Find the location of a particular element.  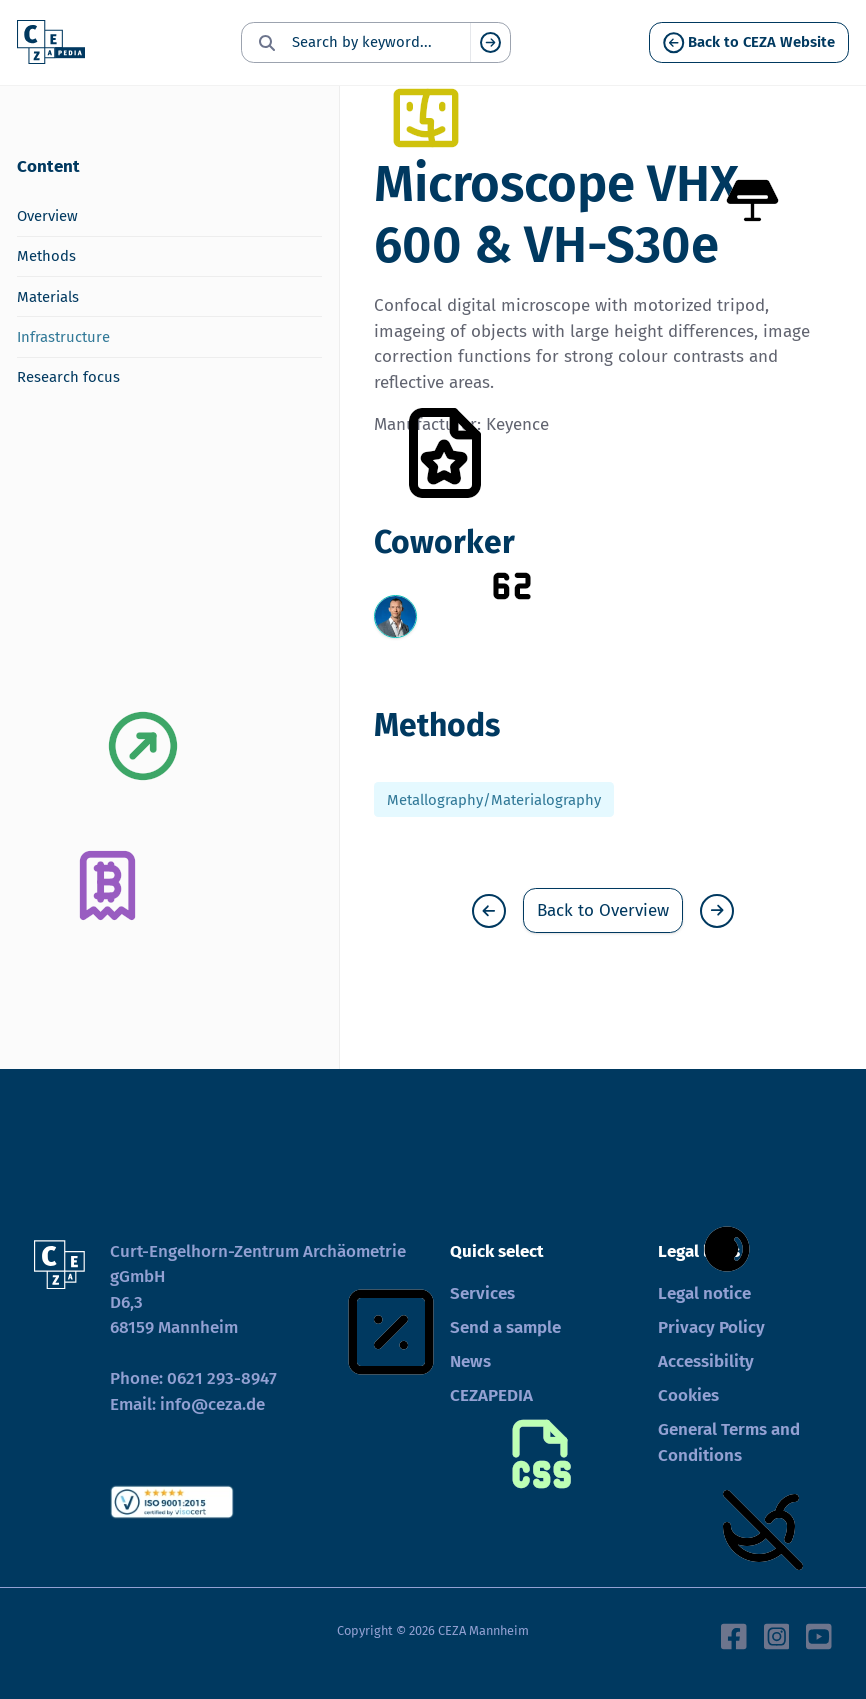

indicates a CSS stylesheet file is located at coordinates (540, 1454).